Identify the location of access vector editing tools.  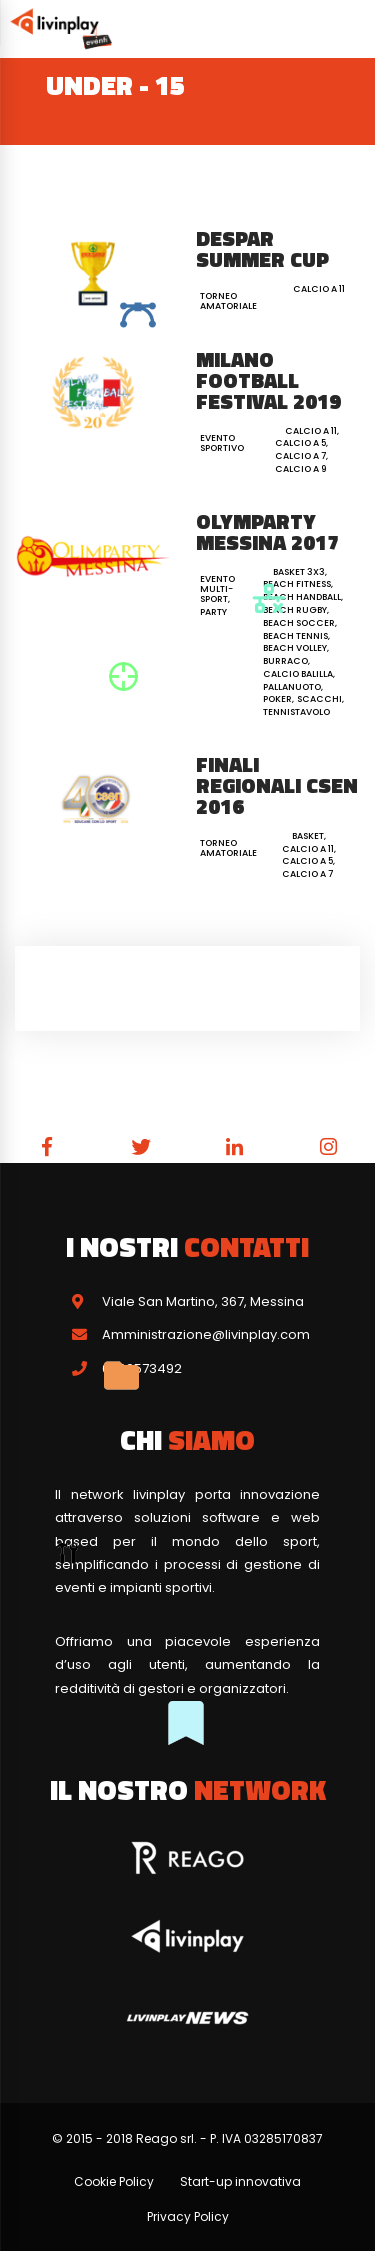
(138, 315).